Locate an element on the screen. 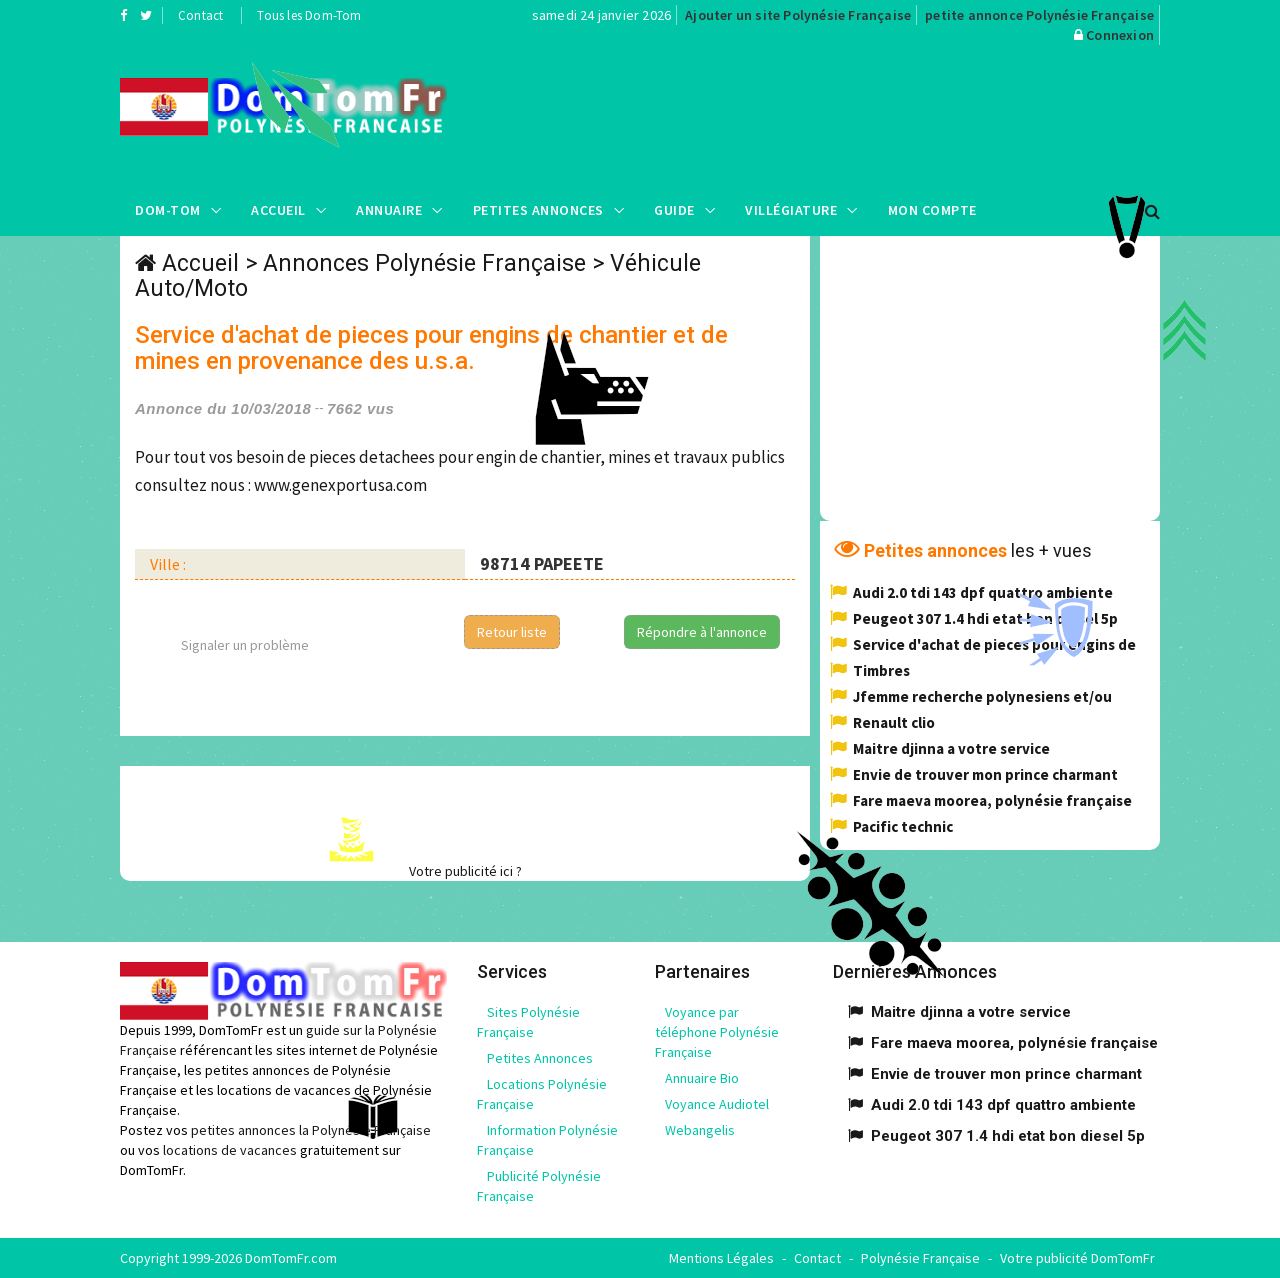  indicates a bleeding or infection status effect is located at coordinates (870, 903).